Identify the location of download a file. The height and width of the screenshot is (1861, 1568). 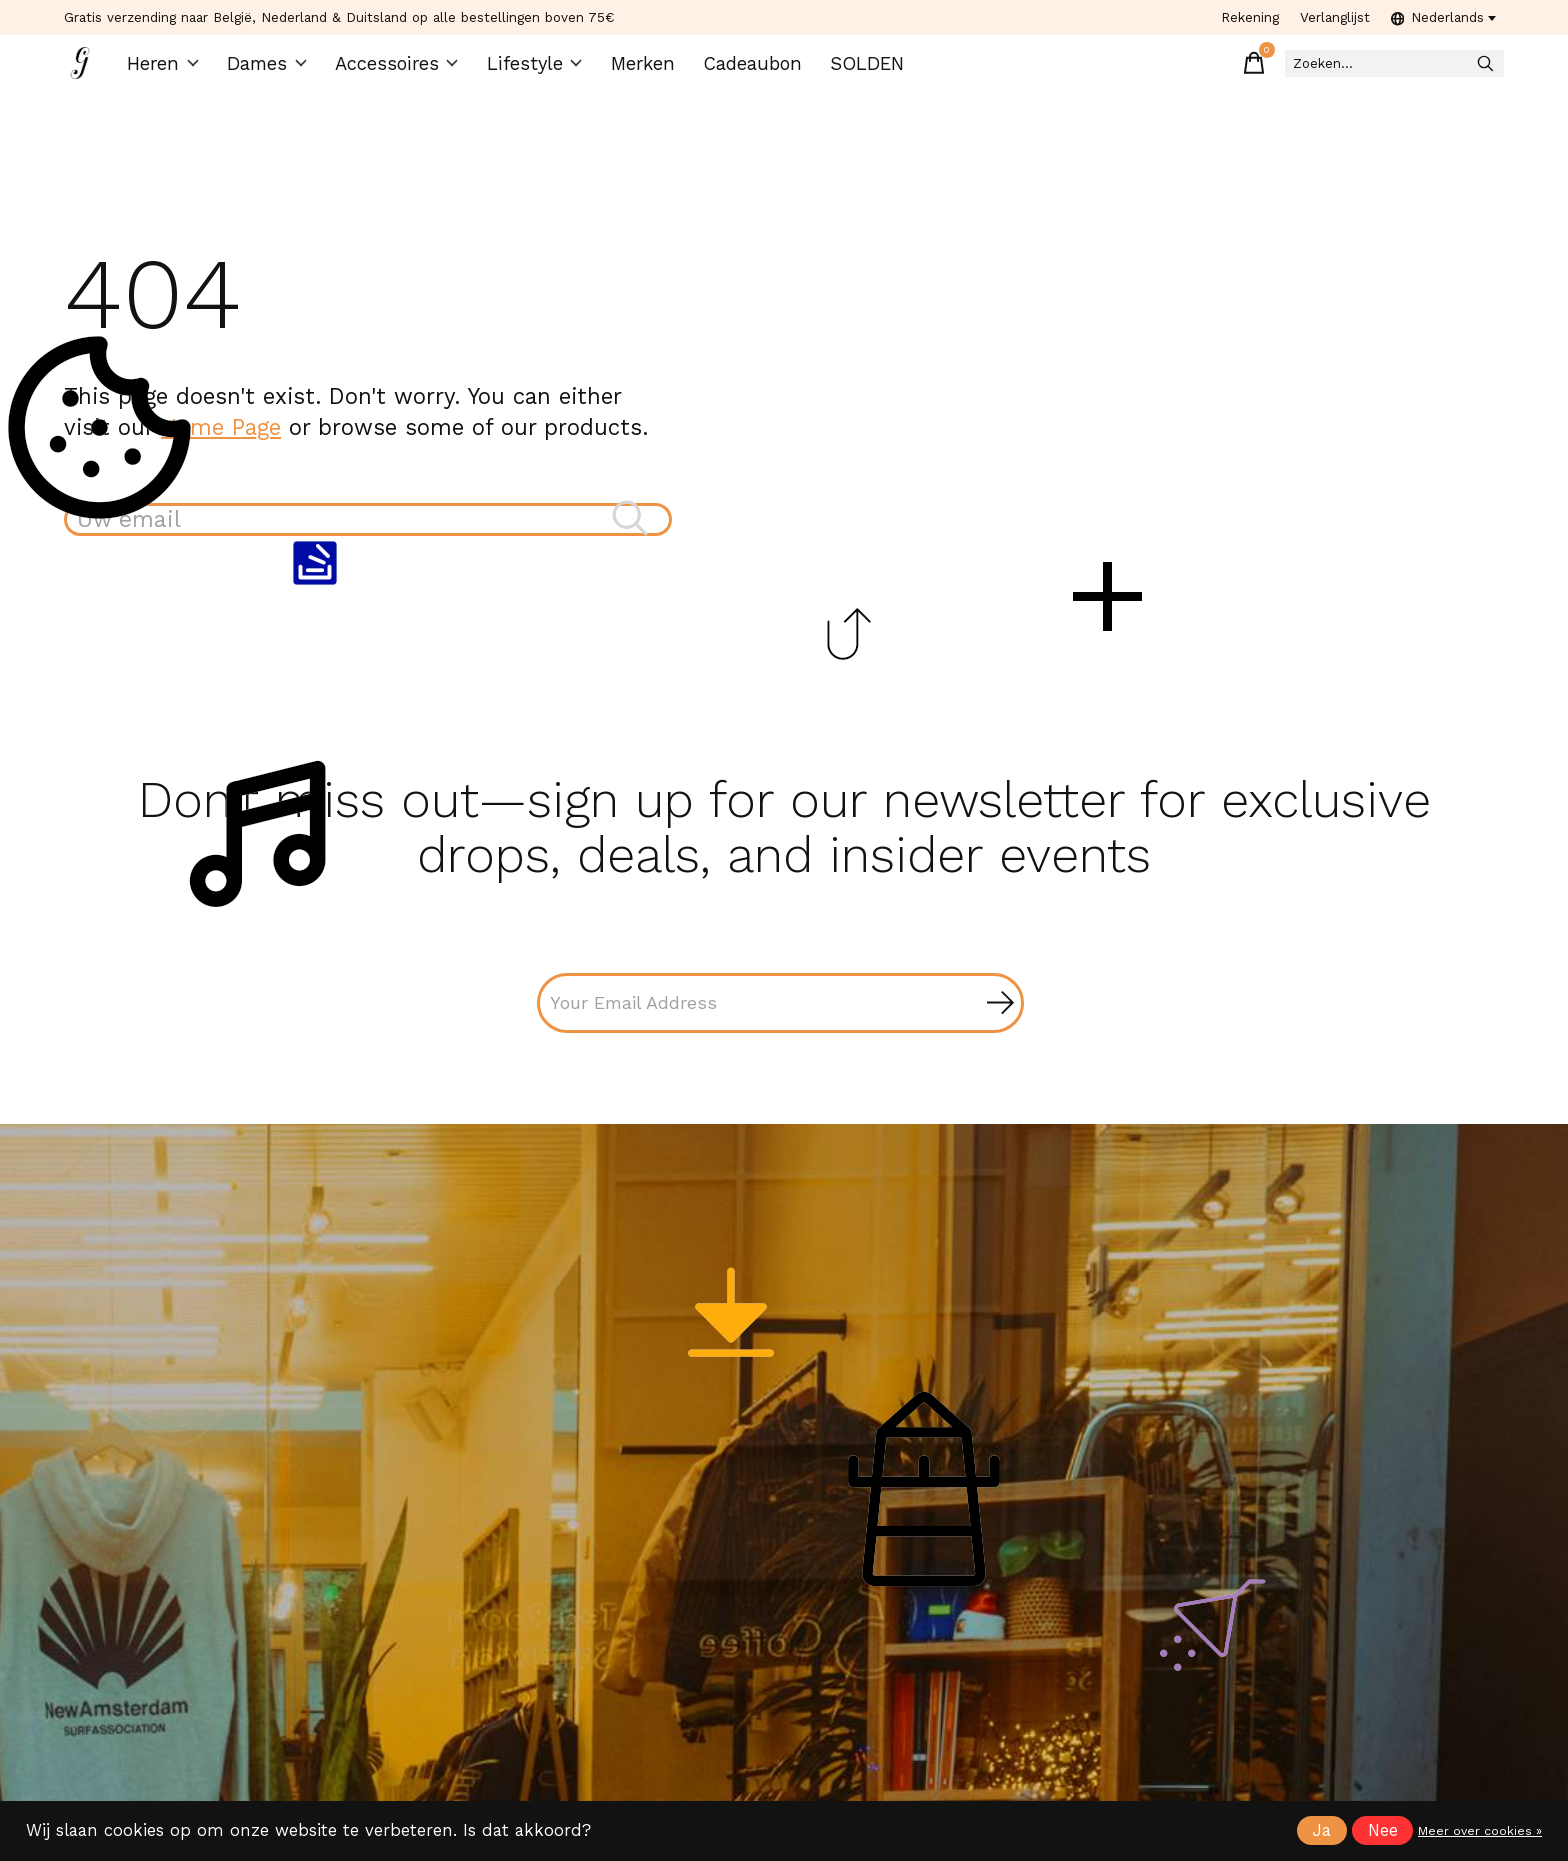
(731, 1314).